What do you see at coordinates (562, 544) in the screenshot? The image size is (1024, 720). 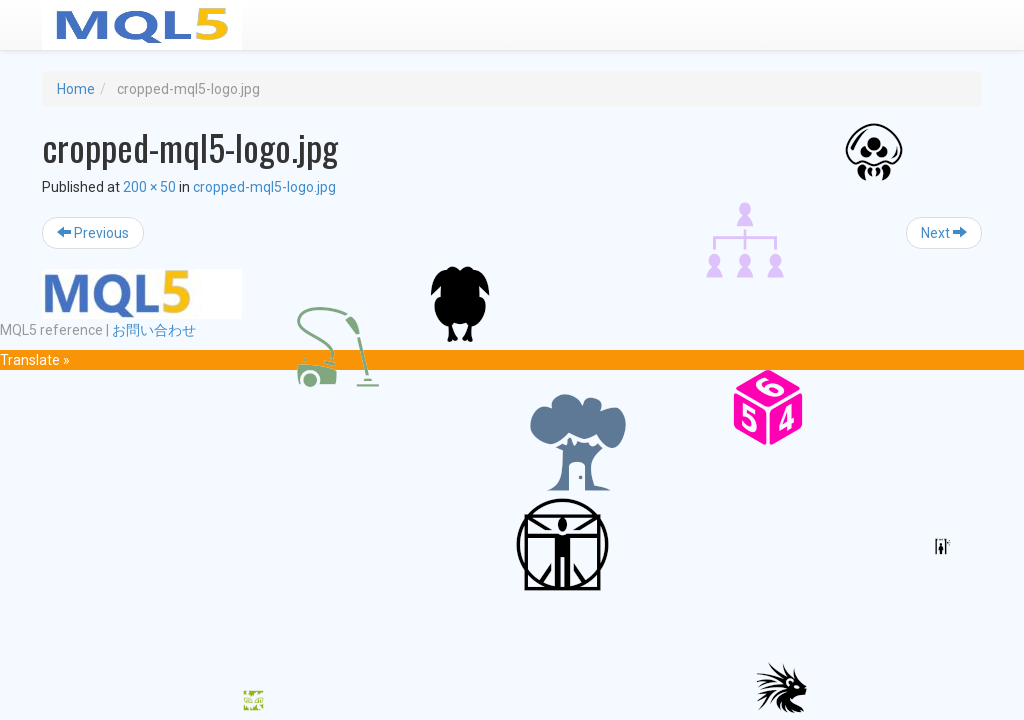 I see `view body measurements or proportions` at bounding box center [562, 544].